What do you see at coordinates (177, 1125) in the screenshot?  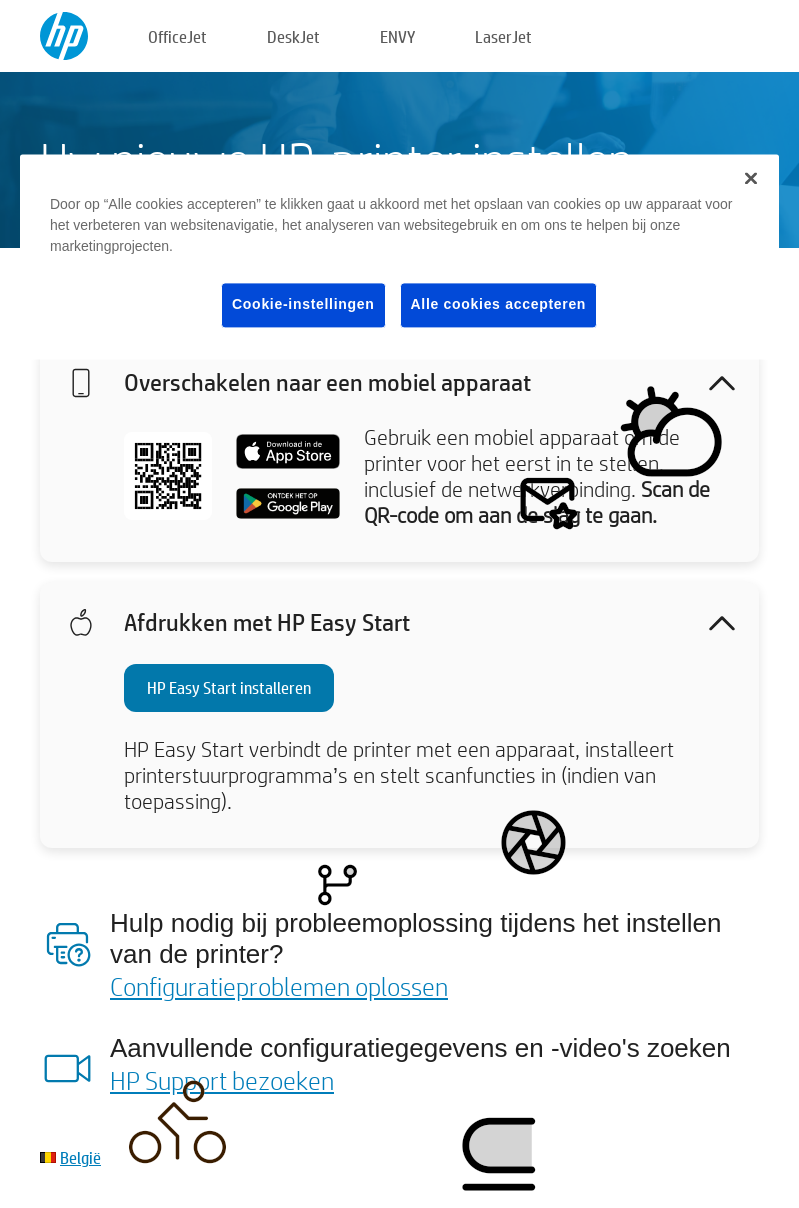 I see `access cycling or bike-related features` at bounding box center [177, 1125].